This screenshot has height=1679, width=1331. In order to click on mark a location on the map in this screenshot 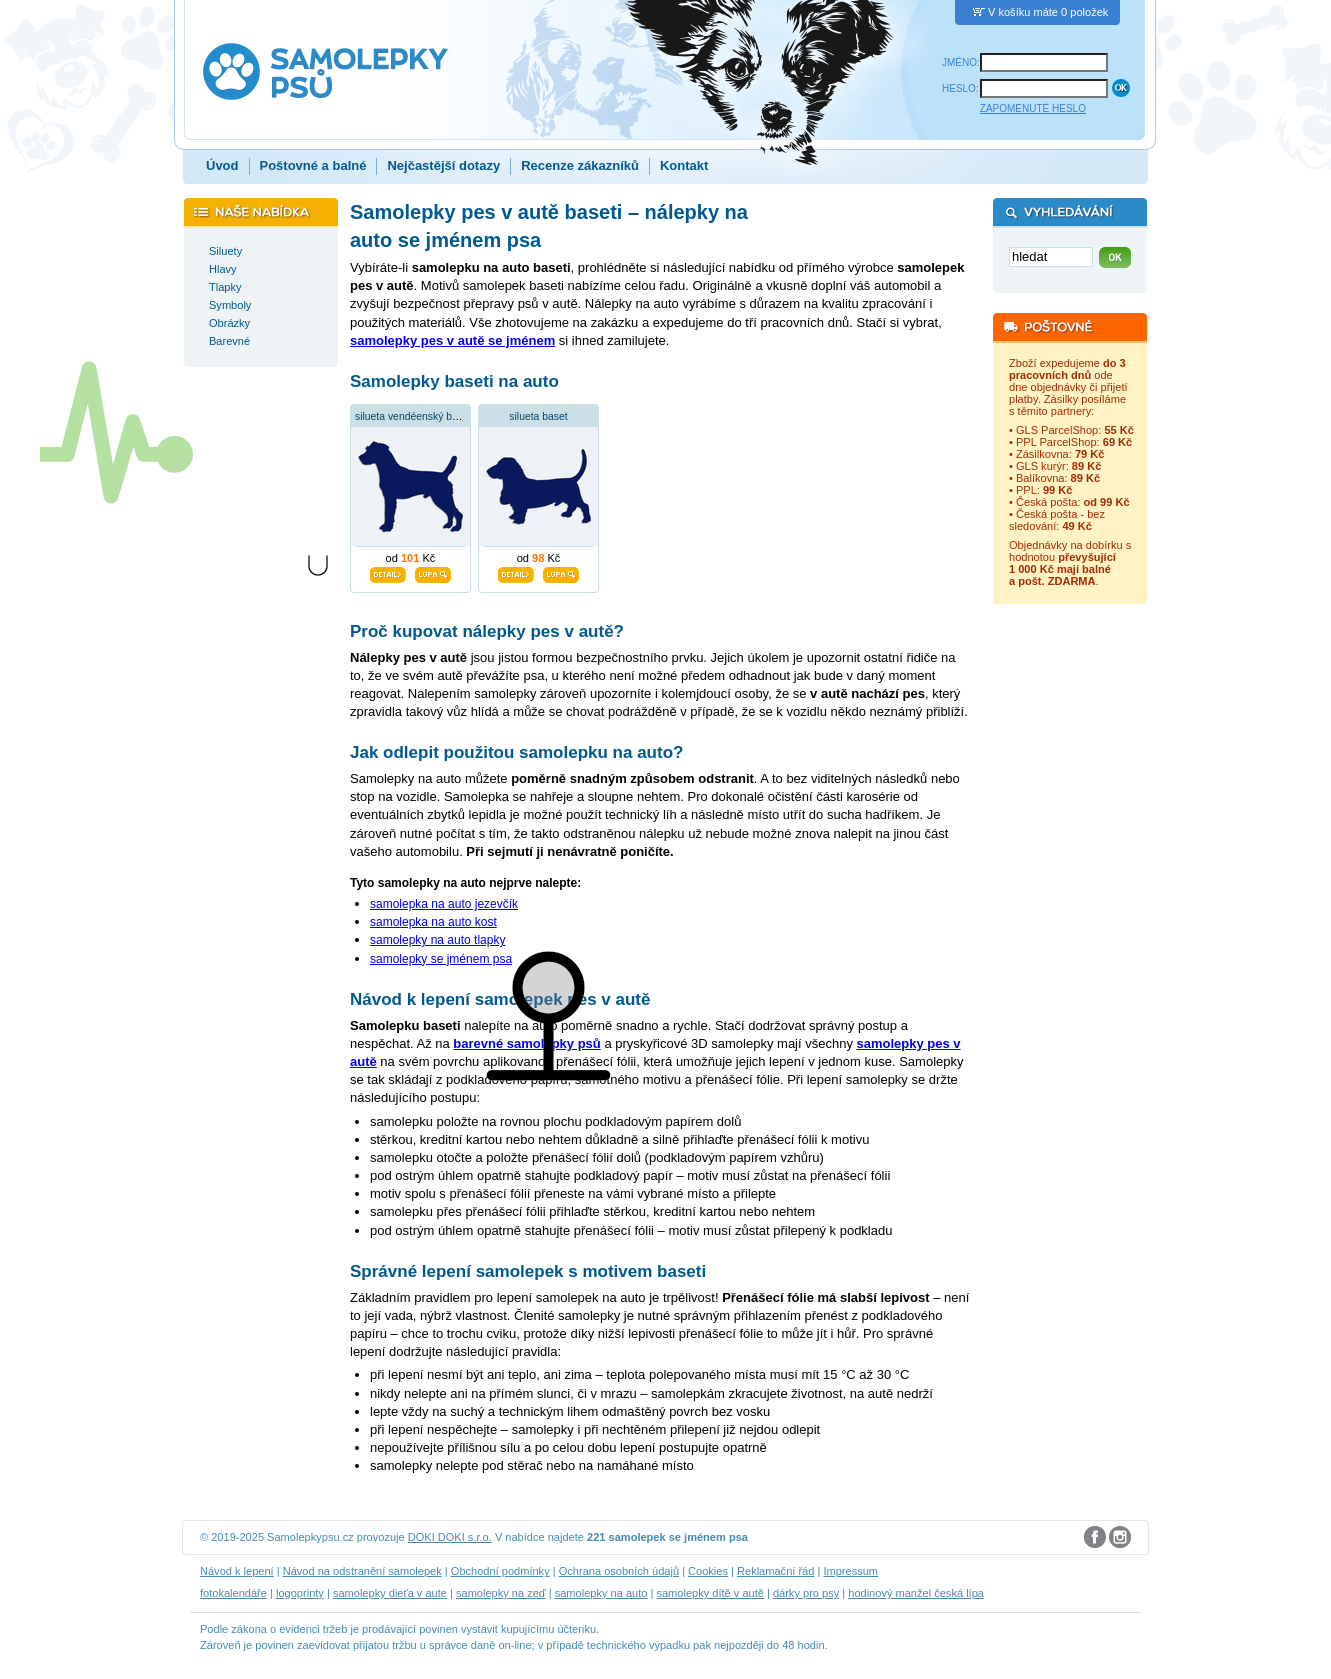, I will do `click(548, 1018)`.